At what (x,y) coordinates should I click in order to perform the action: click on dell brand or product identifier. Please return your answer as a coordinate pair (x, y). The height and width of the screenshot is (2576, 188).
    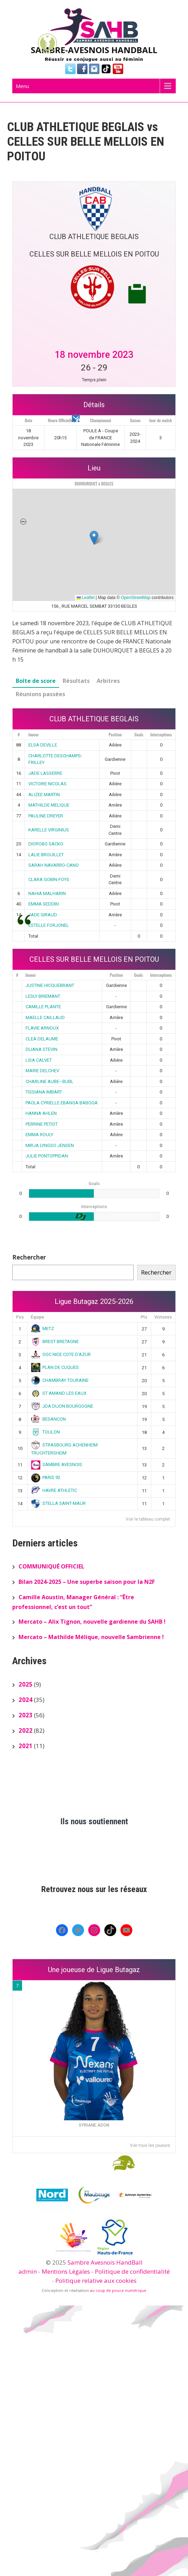
    Looking at the image, I should click on (23, 521).